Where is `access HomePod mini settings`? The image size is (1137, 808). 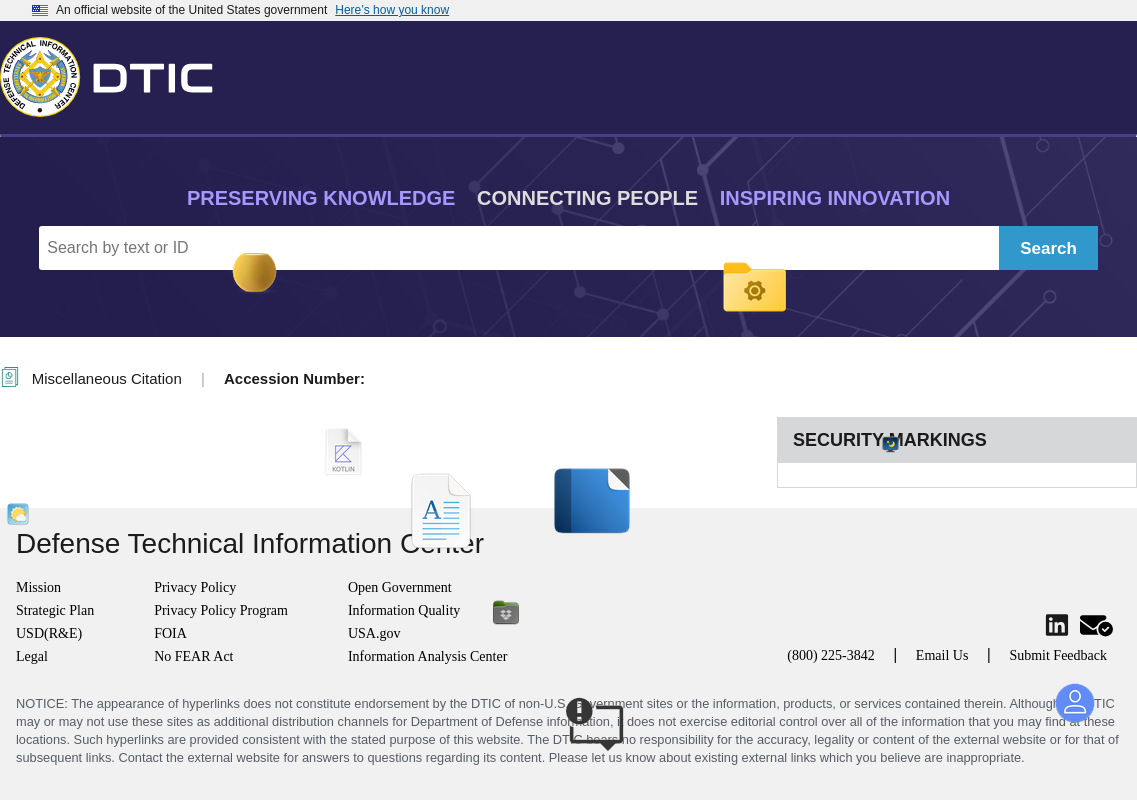
access HomePod mini settings is located at coordinates (254, 276).